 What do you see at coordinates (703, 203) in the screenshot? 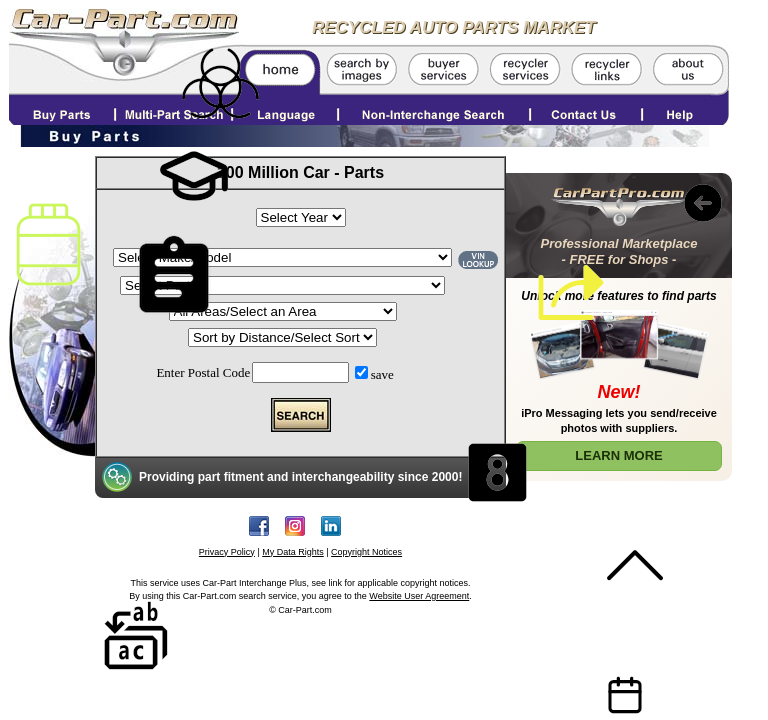
I see `go back to the previous screen` at bounding box center [703, 203].